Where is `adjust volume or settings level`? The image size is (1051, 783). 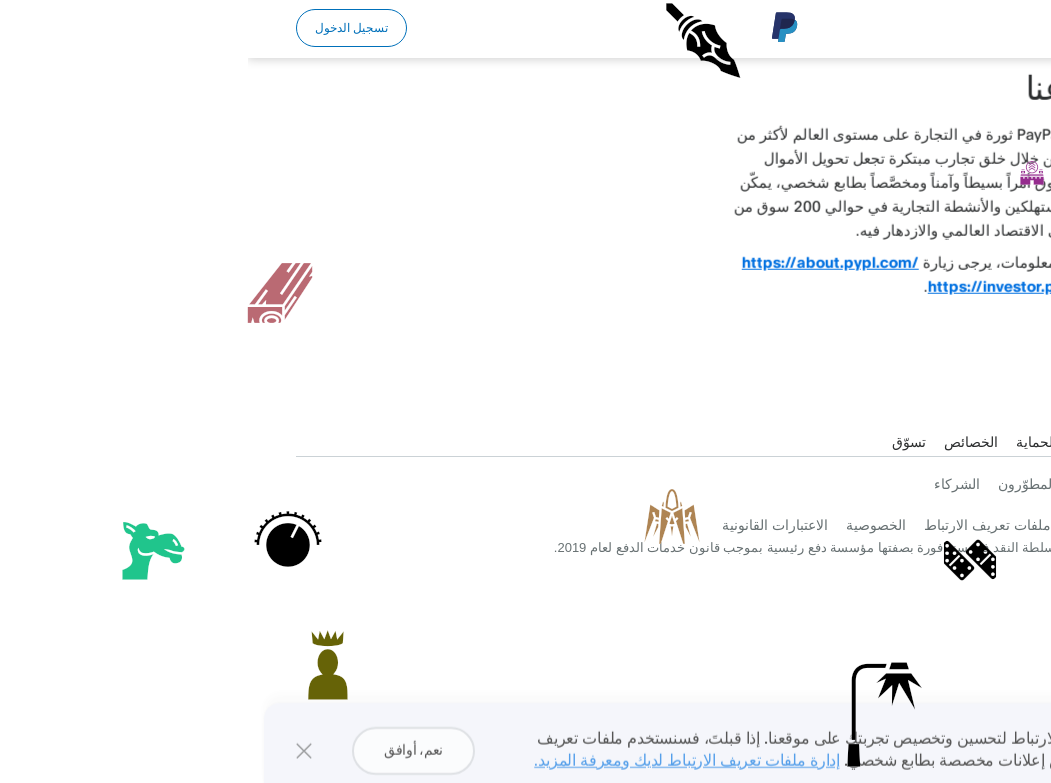 adjust volume or settings level is located at coordinates (288, 539).